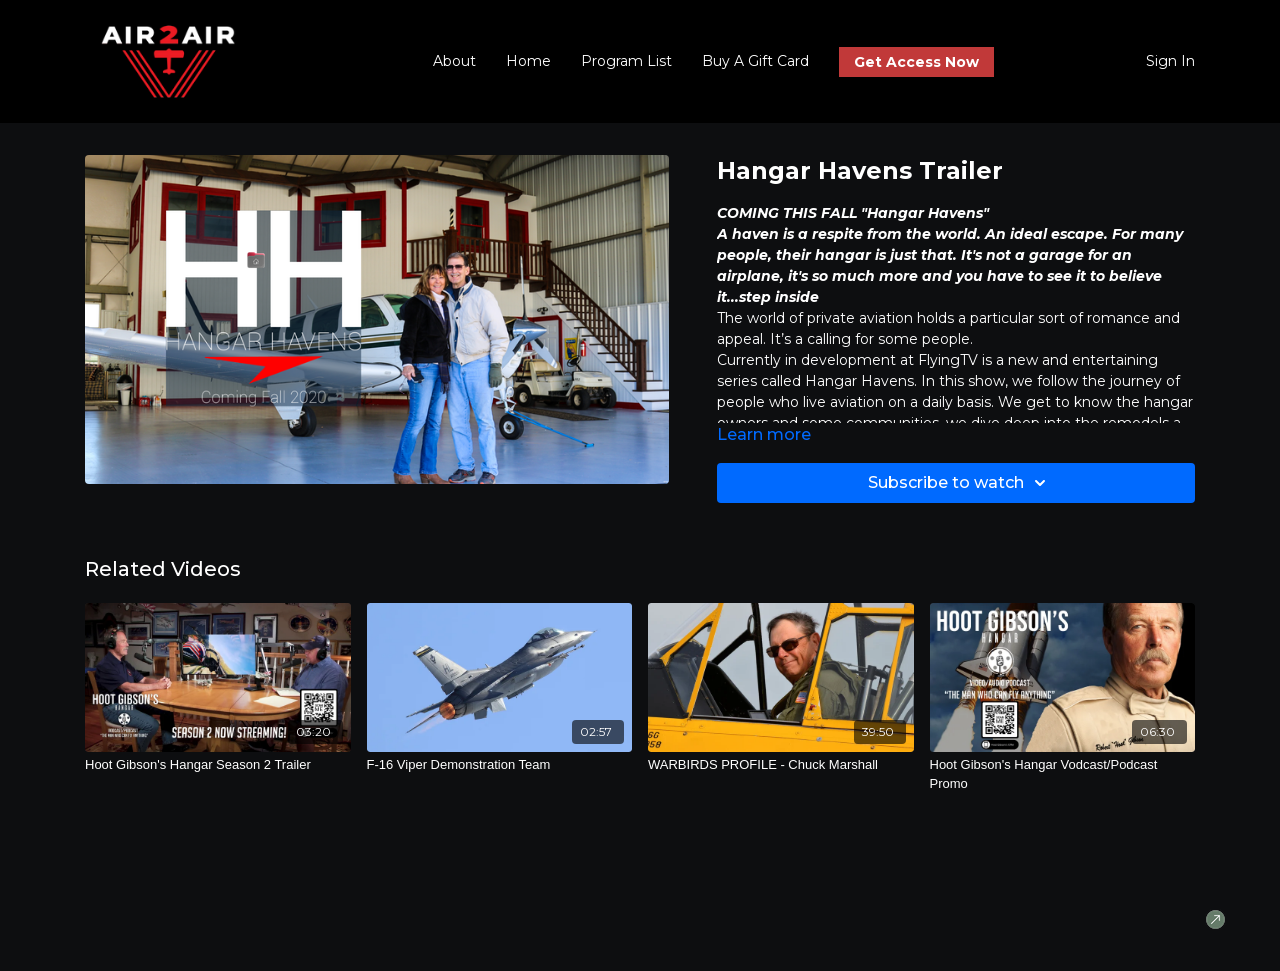 Image resolution: width=1280 pixels, height=971 pixels. I want to click on indicates a symbolic link or shortcut to another file, so click(1215, 919).